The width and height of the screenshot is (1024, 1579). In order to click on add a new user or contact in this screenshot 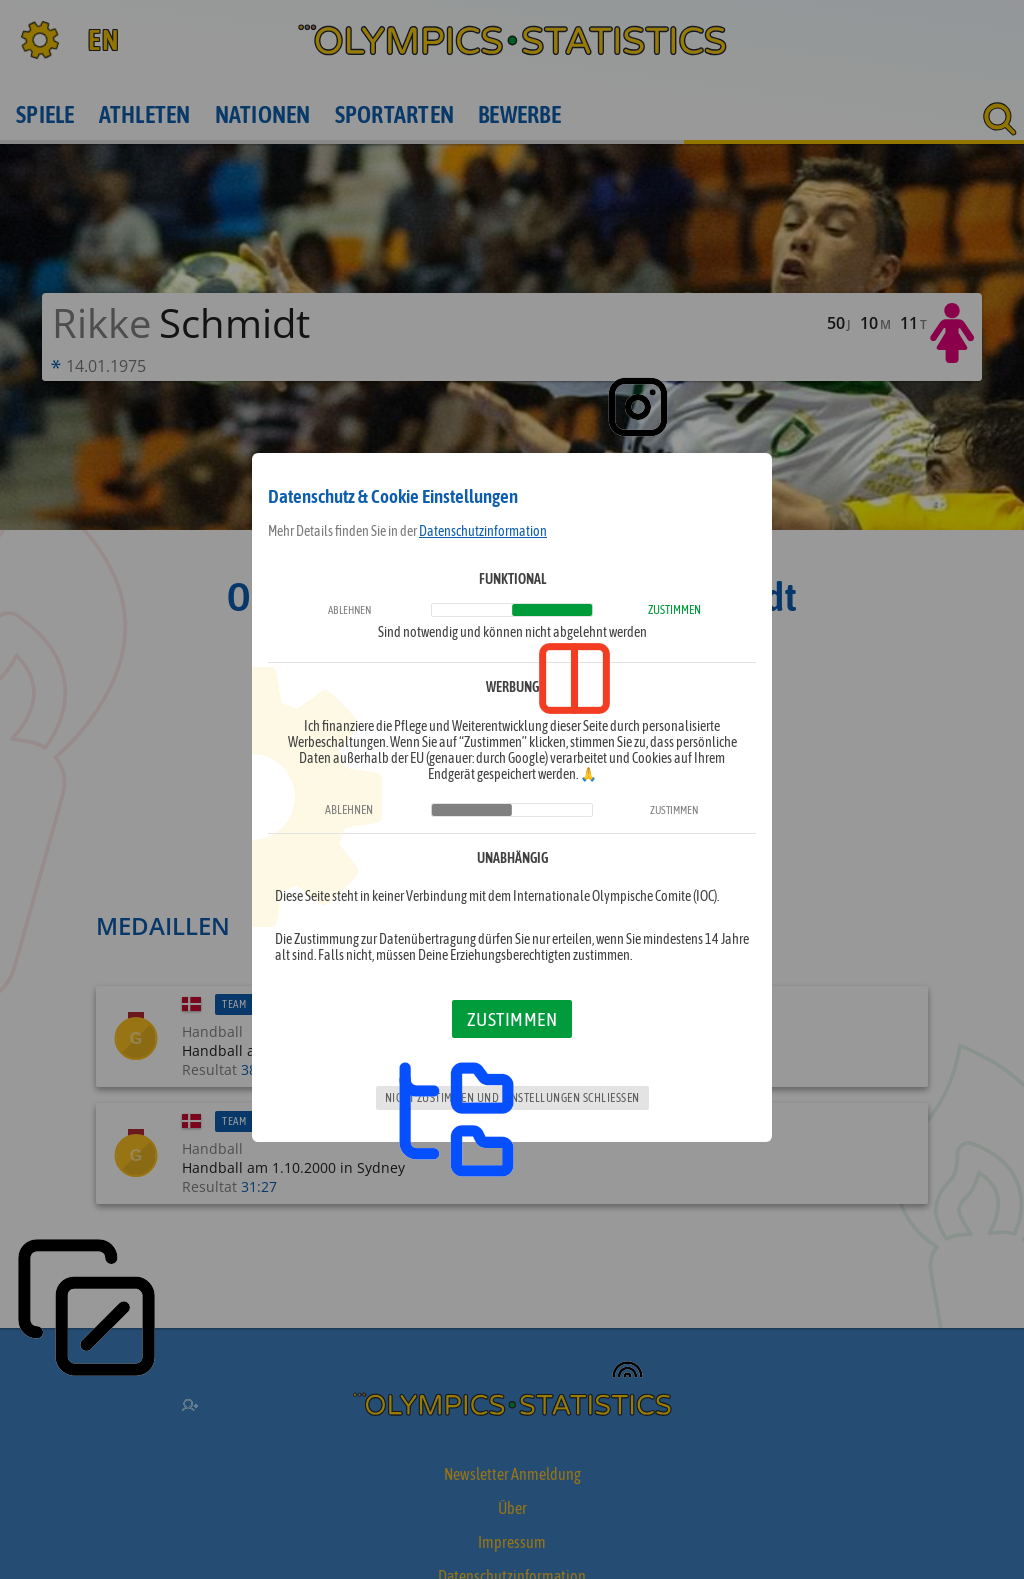, I will do `click(189, 1405)`.